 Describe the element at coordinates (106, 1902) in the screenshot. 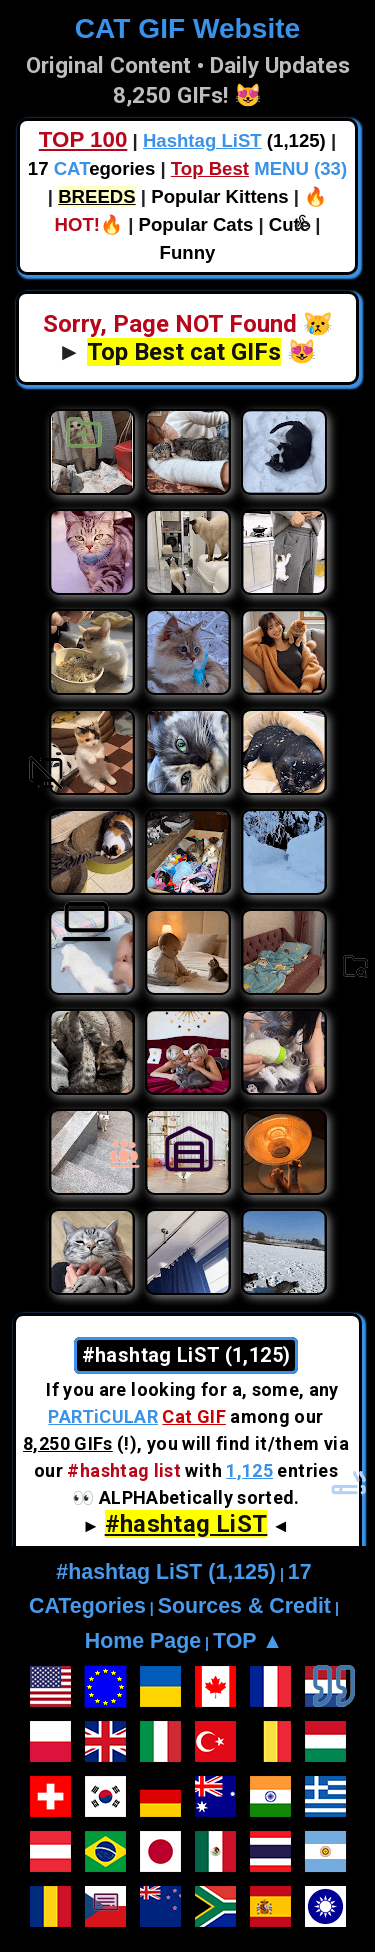

I see `open on-screen keyboard` at that location.